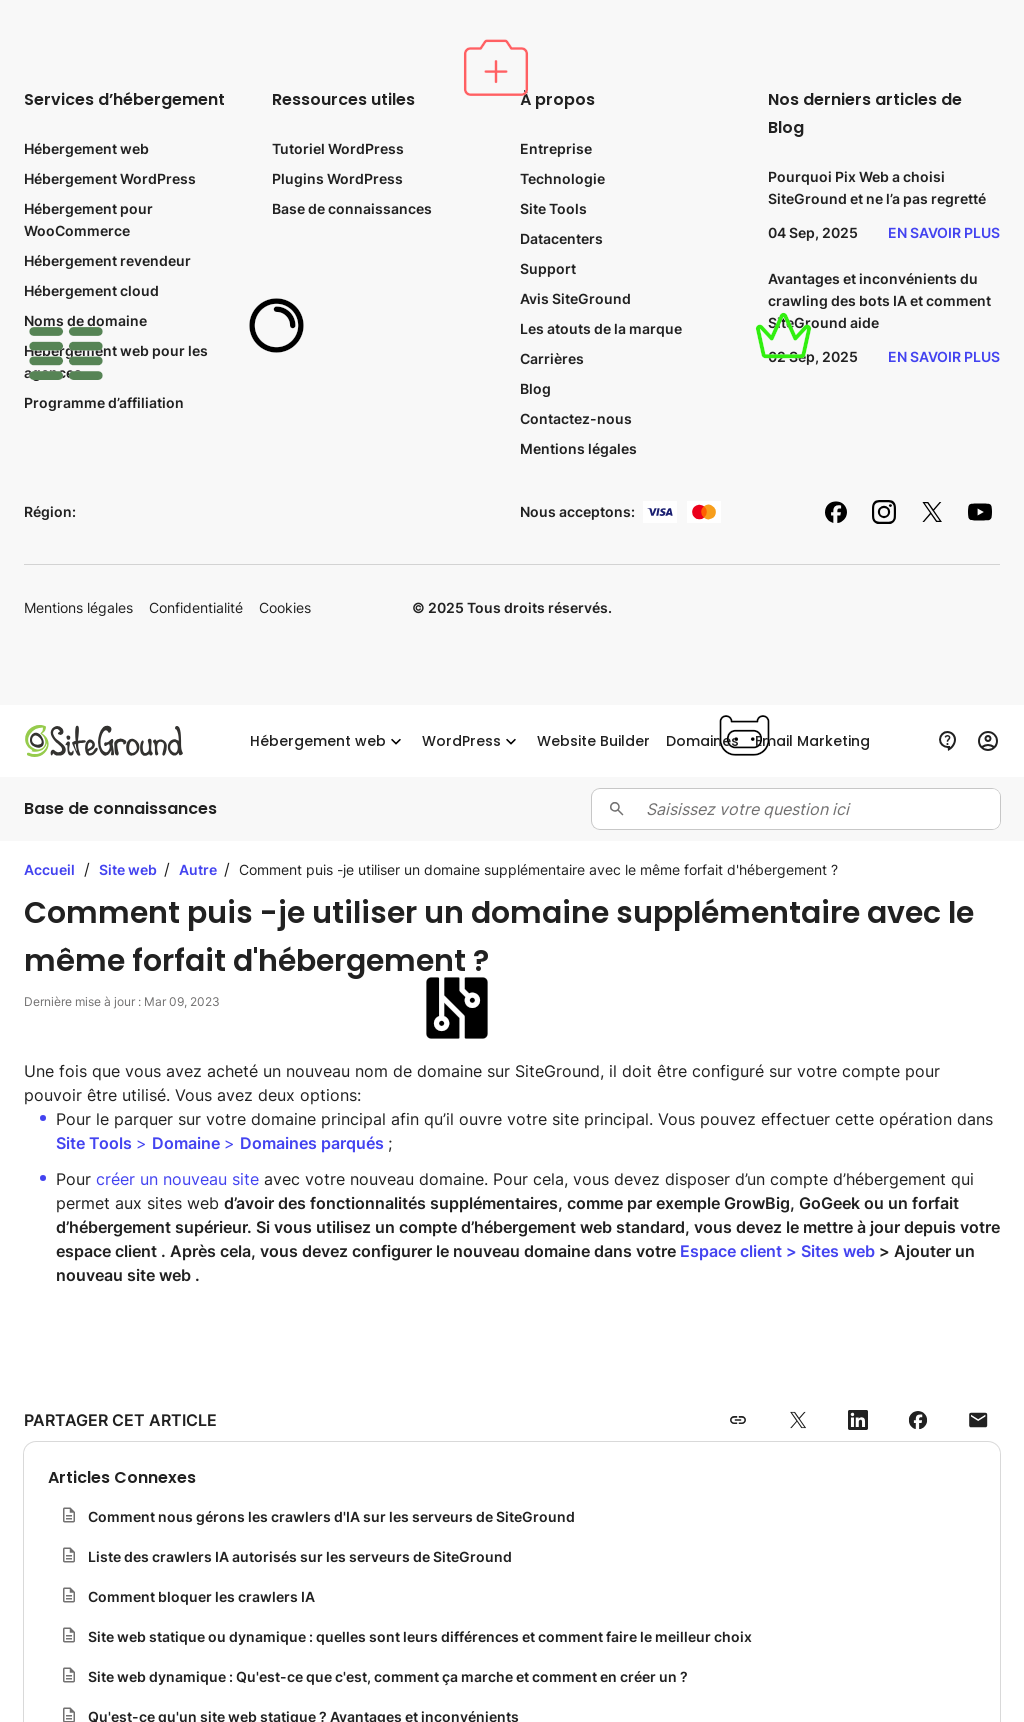 The image size is (1024, 1722). What do you see at coordinates (457, 1008) in the screenshot?
I see `access hardware or circuit settings` at bounding box center [457, 1008].